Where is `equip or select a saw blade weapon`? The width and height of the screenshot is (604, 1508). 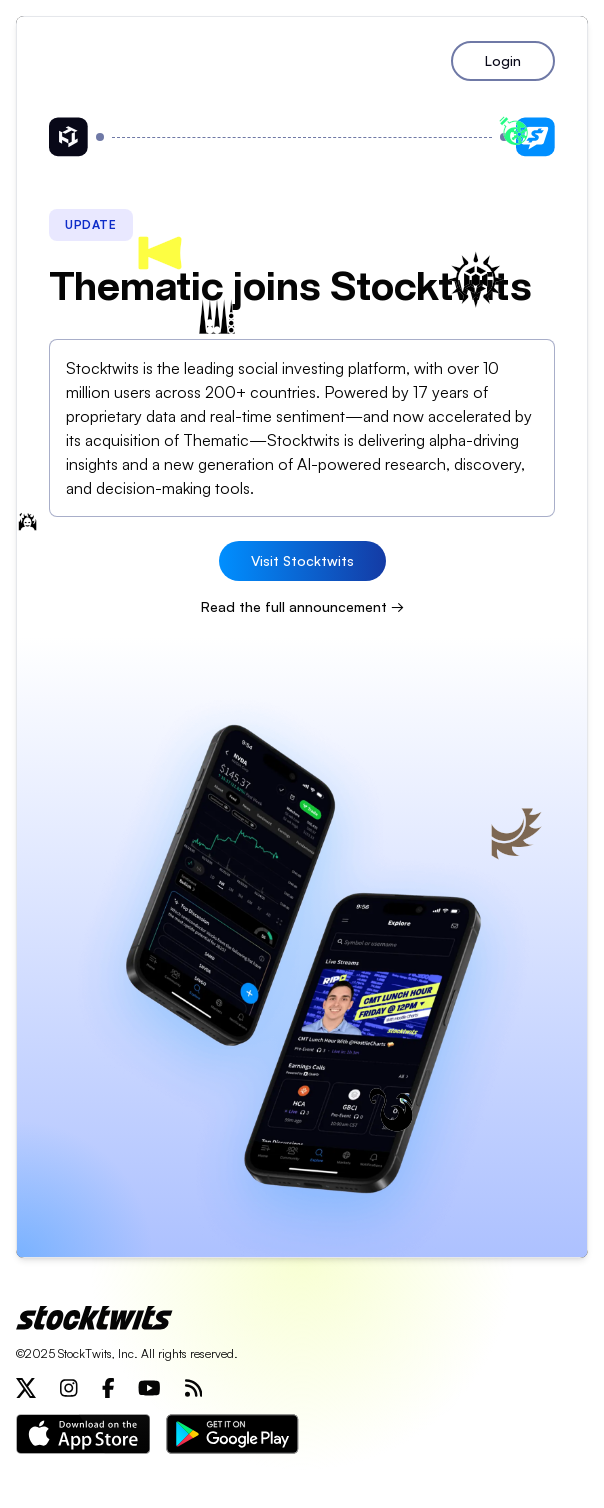
equip or select a saw blade weapon is located at coordinates (517, 834).